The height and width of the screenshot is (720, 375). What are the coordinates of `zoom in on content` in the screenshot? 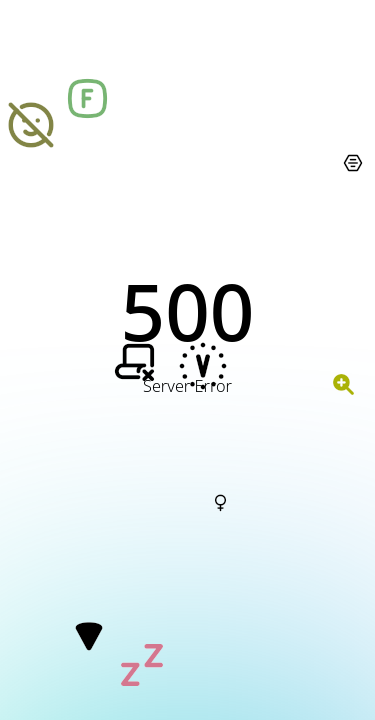 It's located at (343, 384).